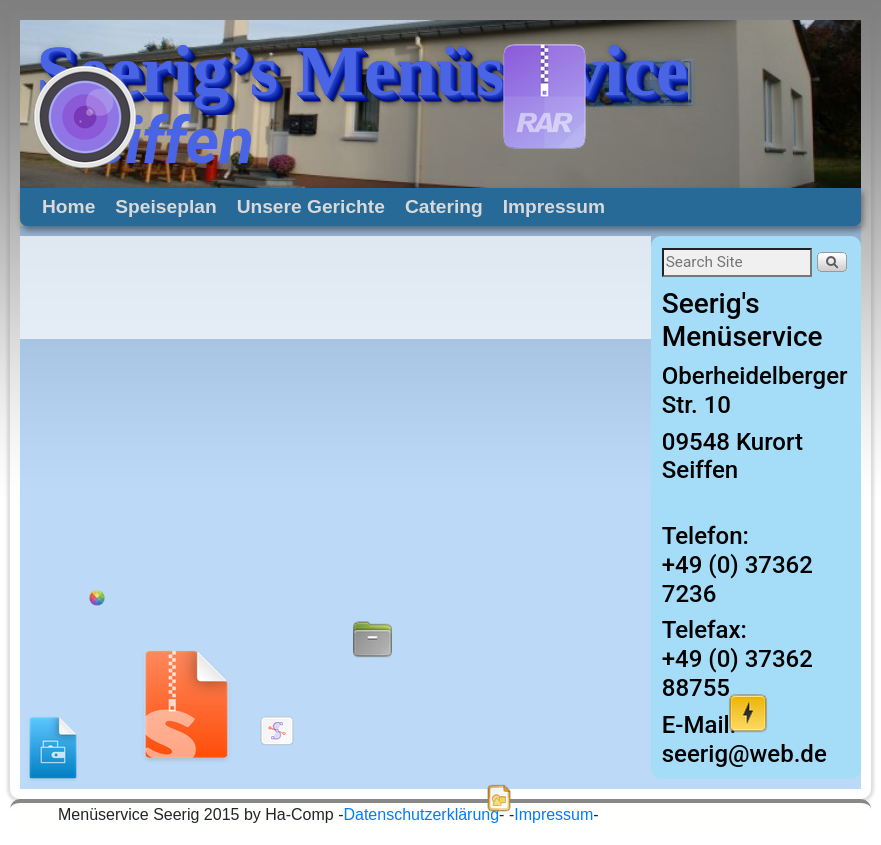  Describe the element at coordinates (544, 96) in the screenshot. I see `a compressed RAR archive file` at that location.